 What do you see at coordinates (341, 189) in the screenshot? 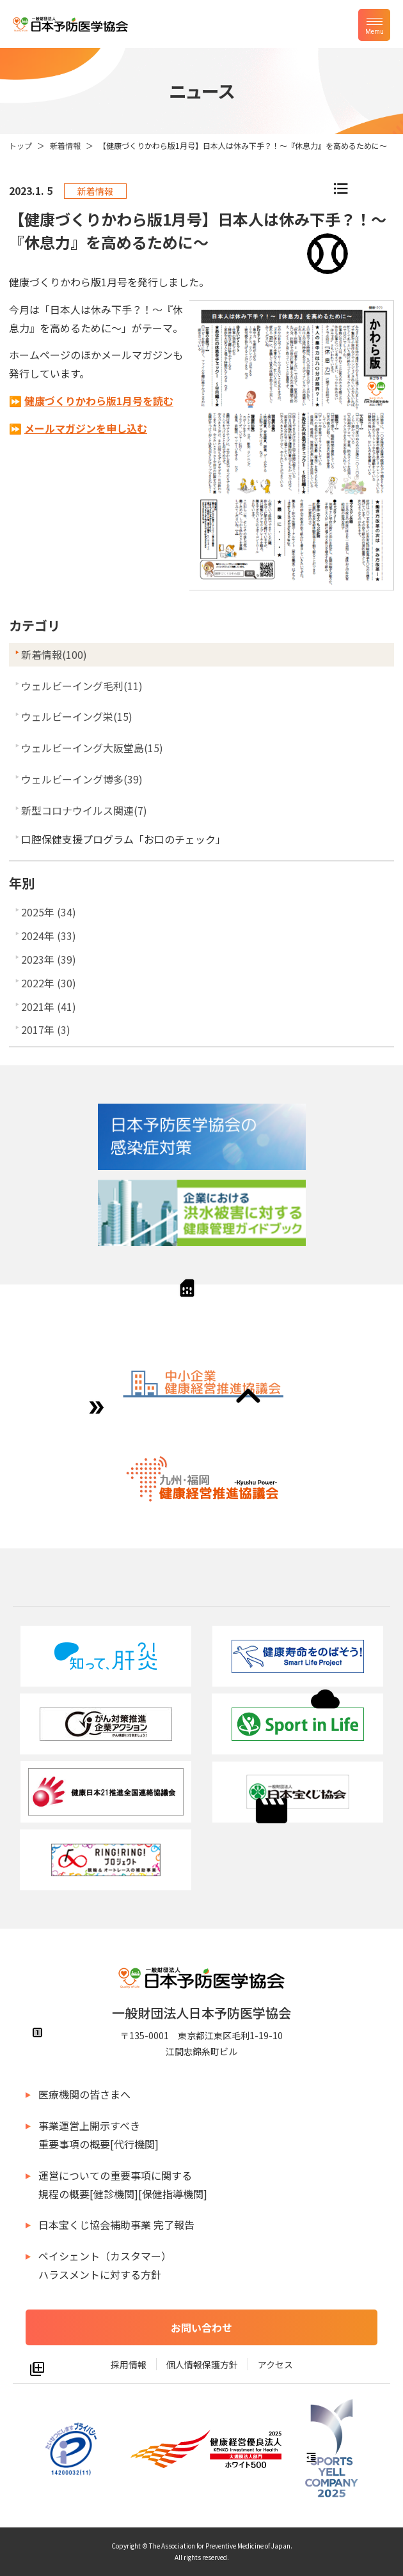
I see `view items in a bulleted list format` at bounding box center [341, 189].